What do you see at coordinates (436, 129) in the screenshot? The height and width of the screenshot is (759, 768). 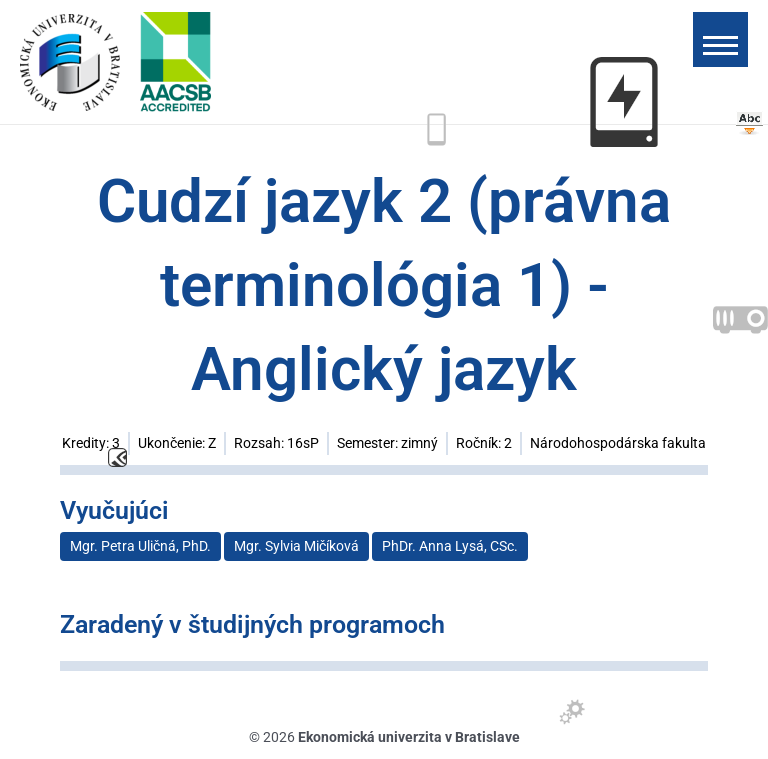 I see `indicates an iPhone or iOS device` at bounding box center [436, 129].